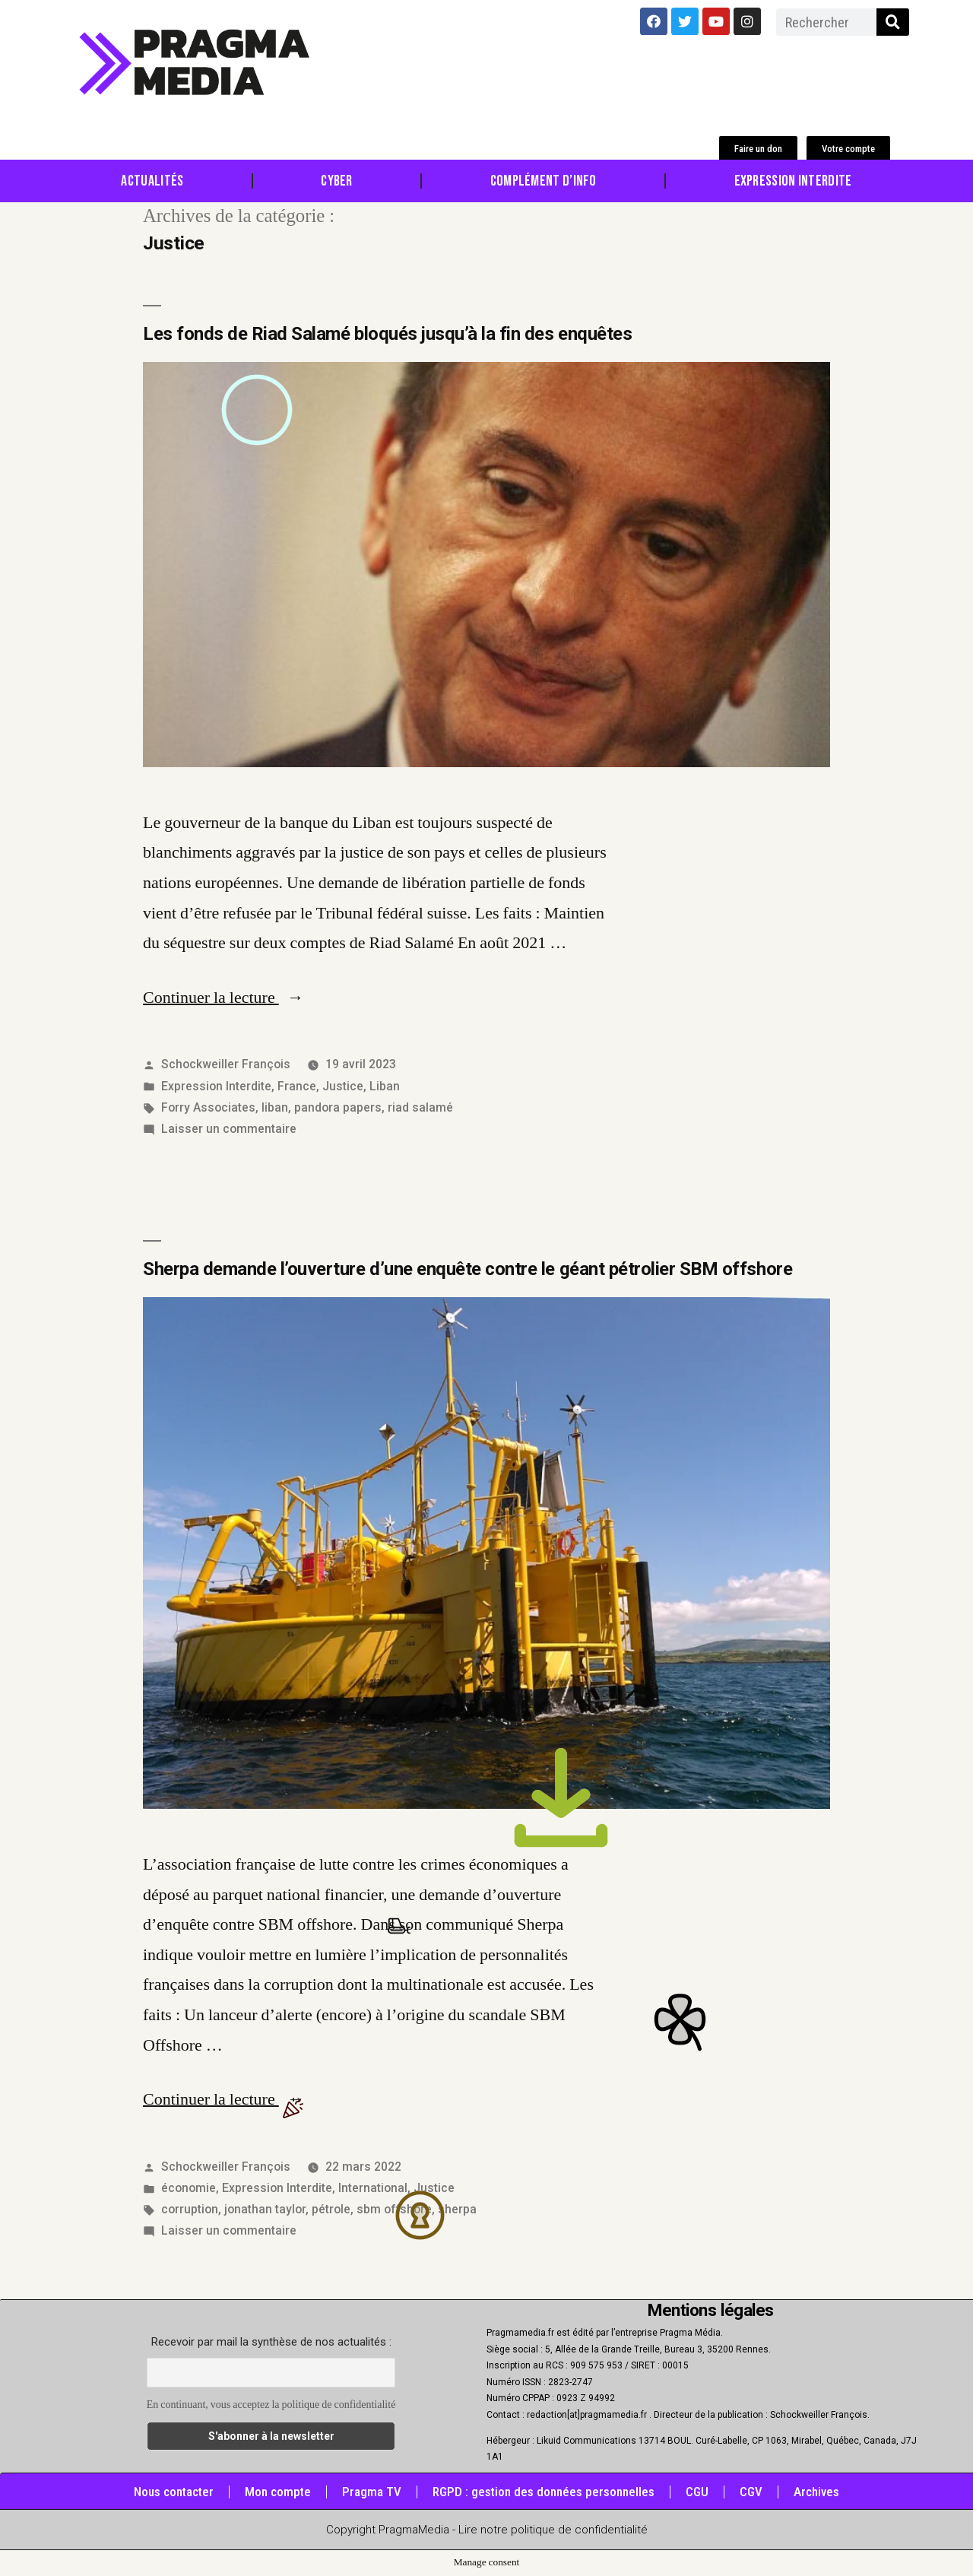 The width and height of the screenshot is (973, 2576). Describe the element at coordinates (680, 2021) in the screenshot. I see `indicates a lucky or bonus reward` at that location.